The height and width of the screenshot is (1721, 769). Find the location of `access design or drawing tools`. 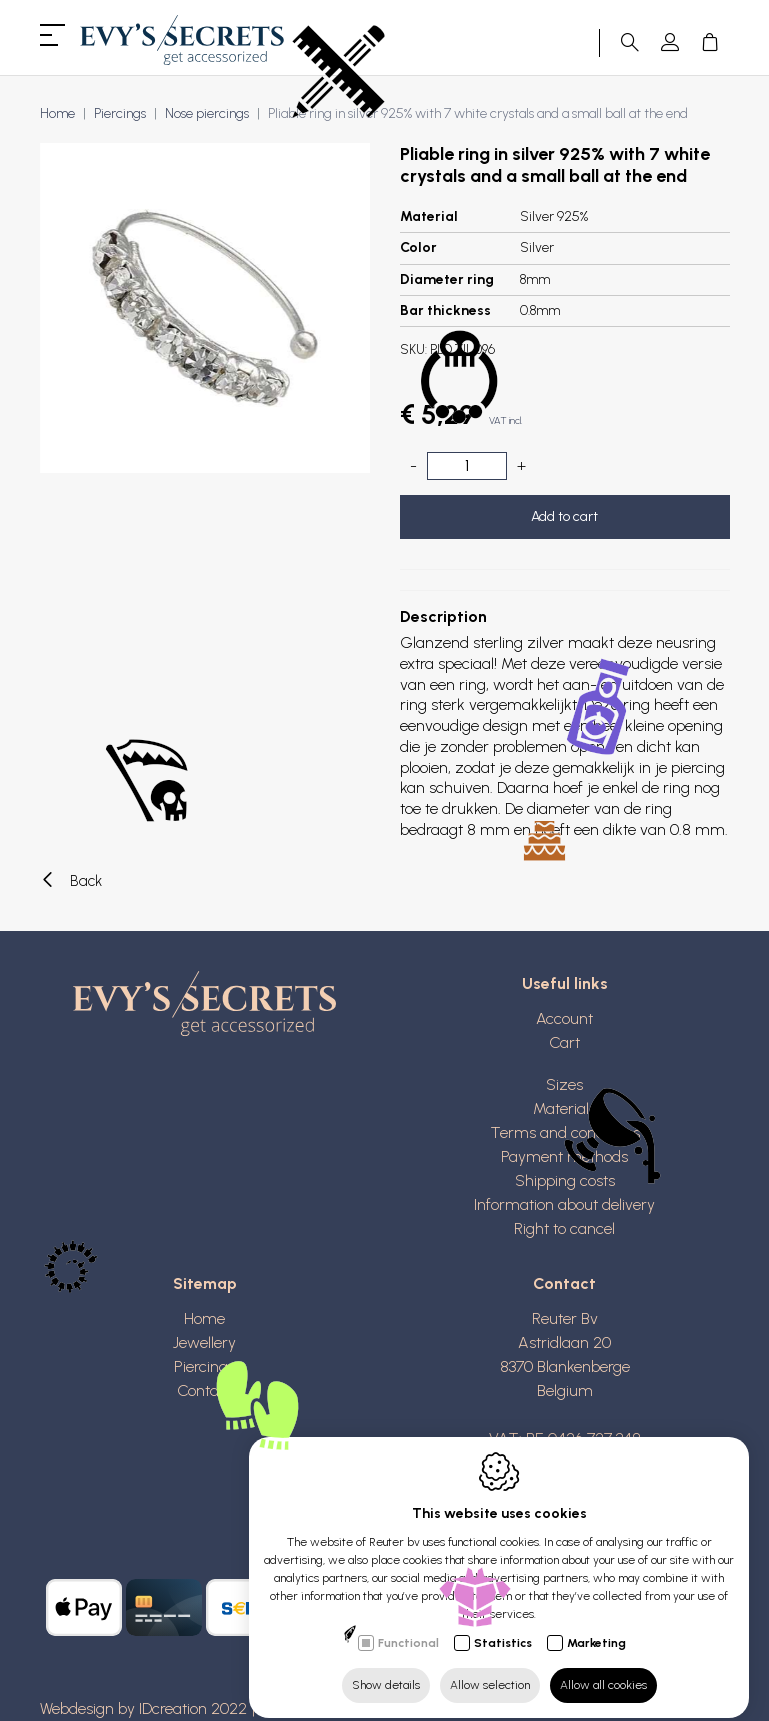

access design or drawing tools is located at coordinates (338, 71).